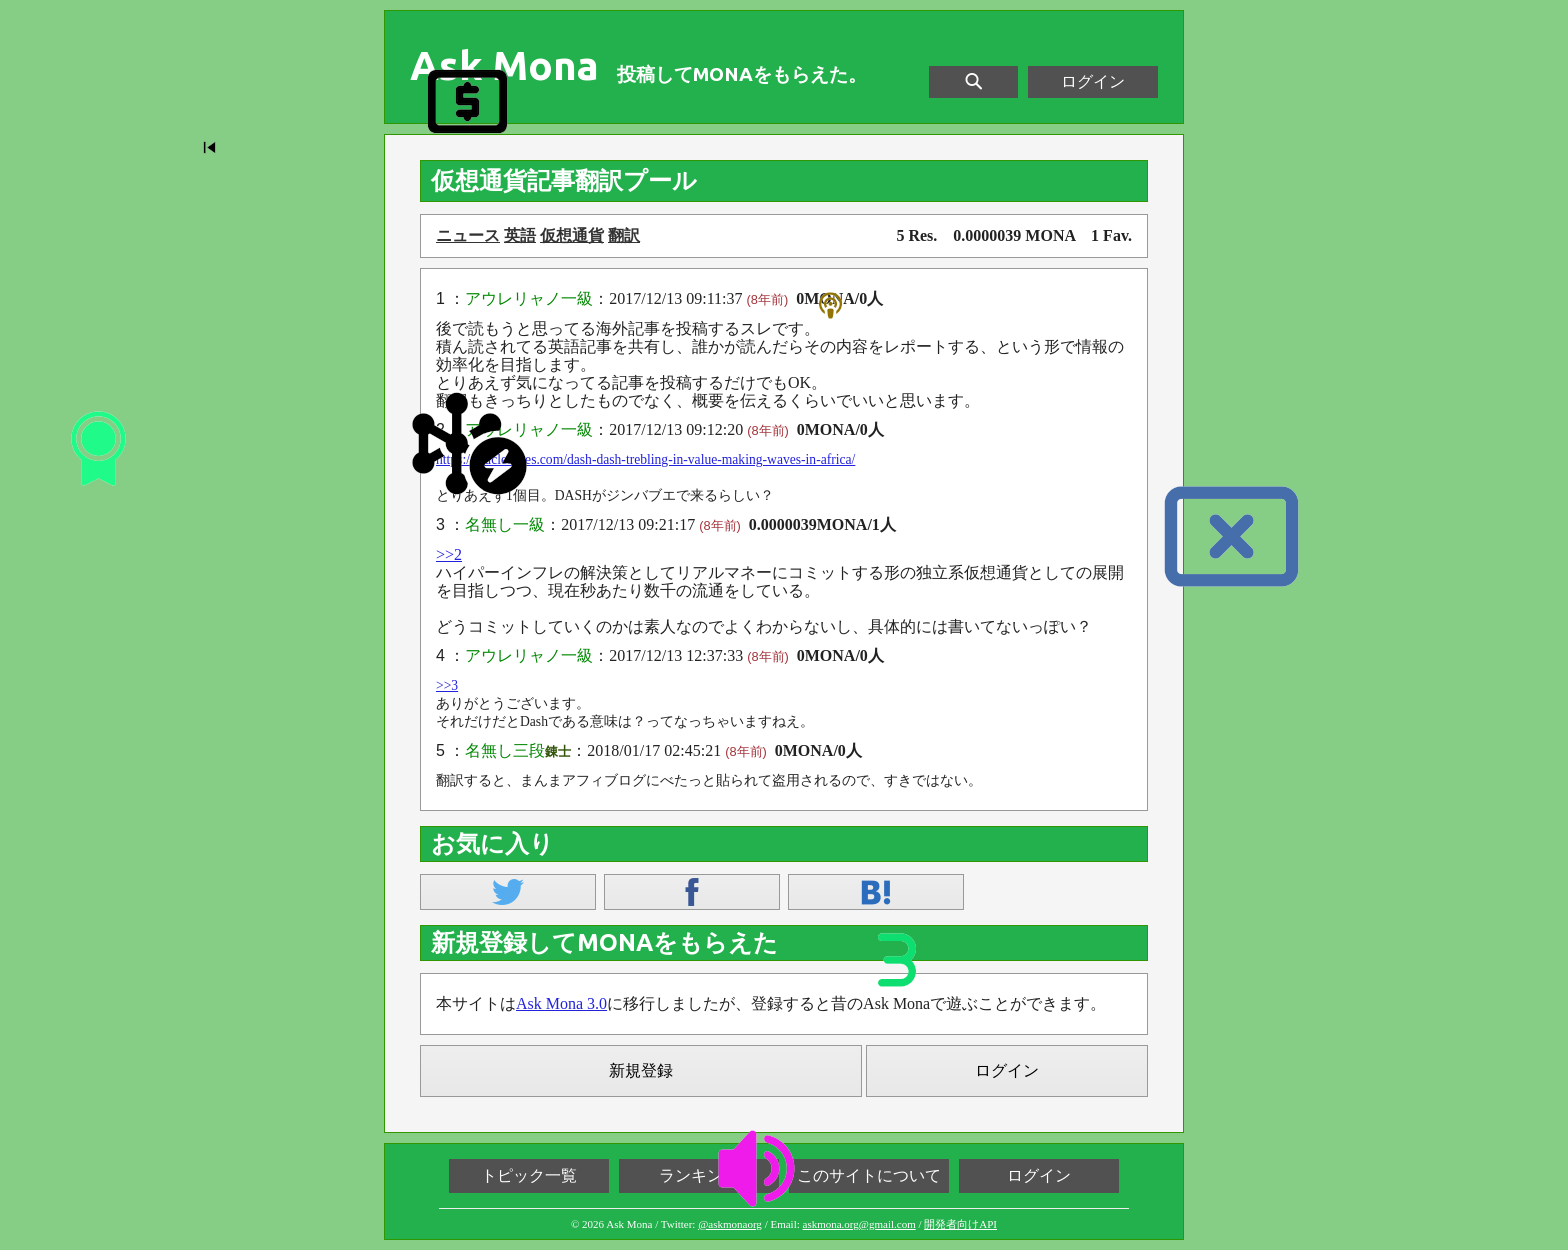  Describe the element at coordinates (756, 1168) in the screenshot. I see `join a voice channel` at that location.